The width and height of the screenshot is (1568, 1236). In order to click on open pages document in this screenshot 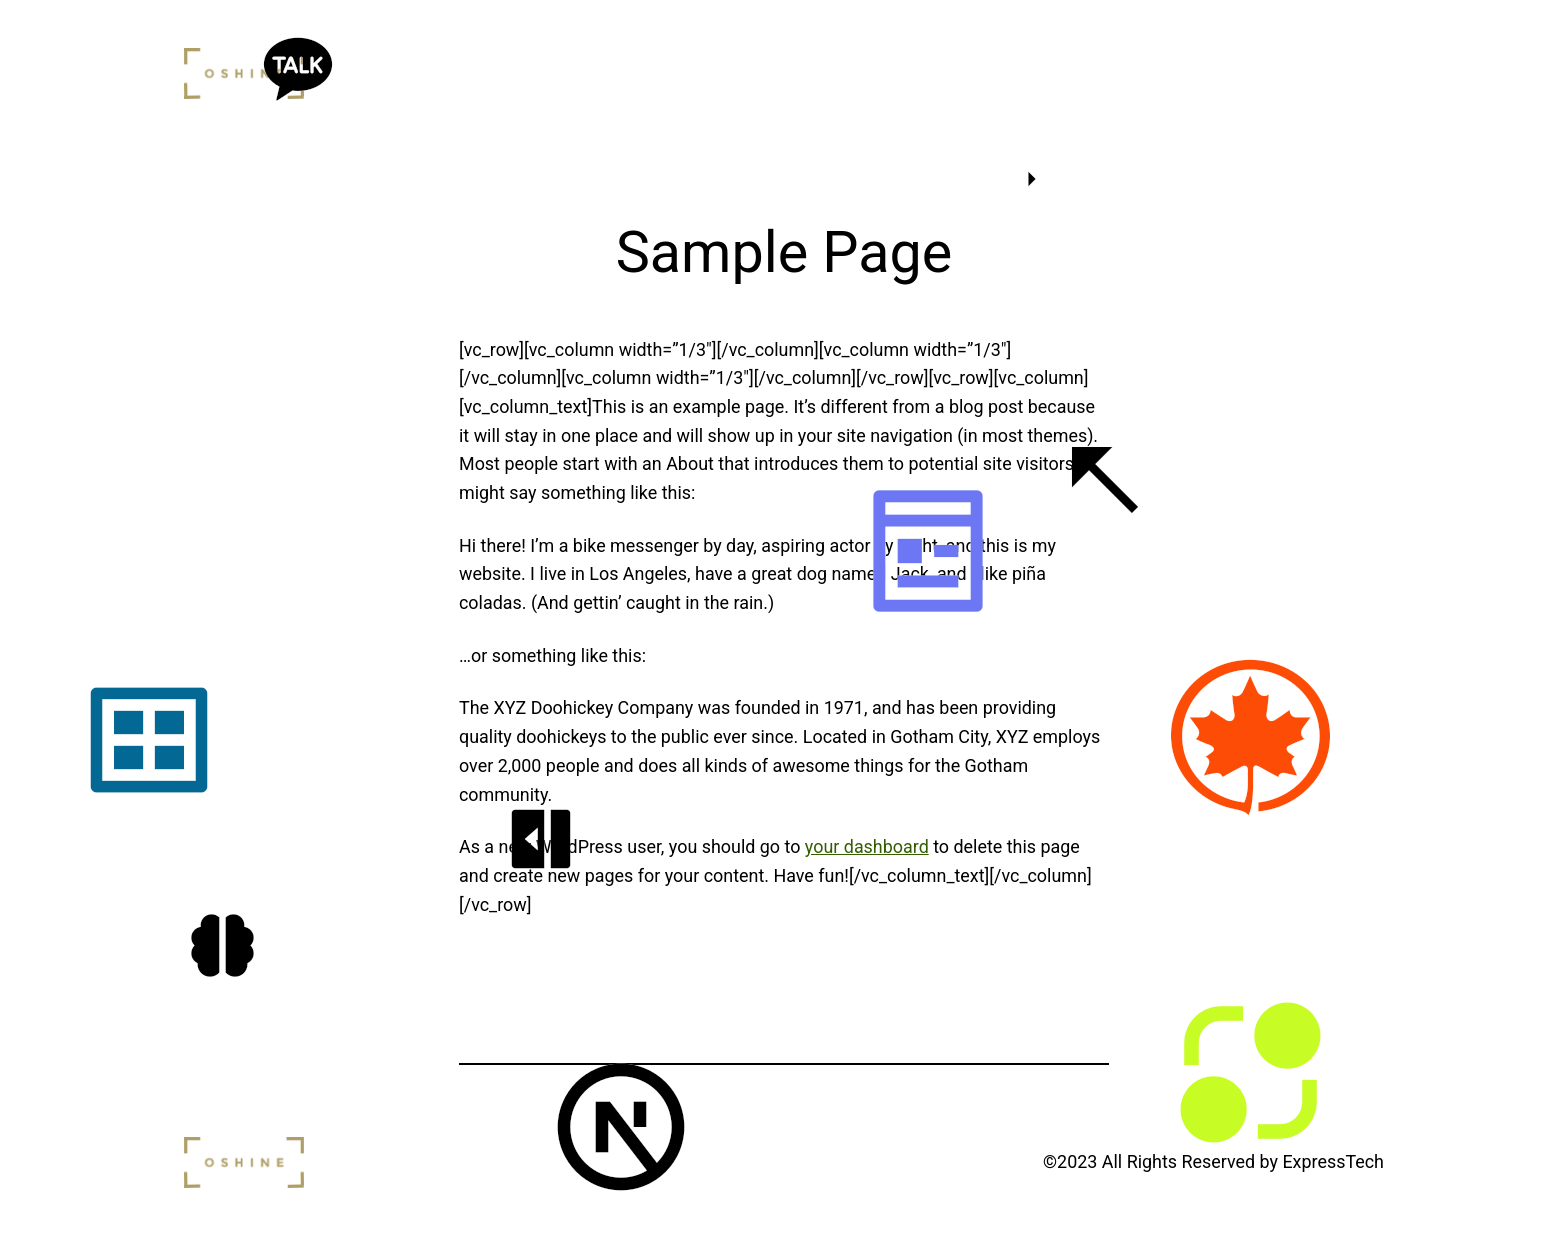, I will do `click(928, 551)`.